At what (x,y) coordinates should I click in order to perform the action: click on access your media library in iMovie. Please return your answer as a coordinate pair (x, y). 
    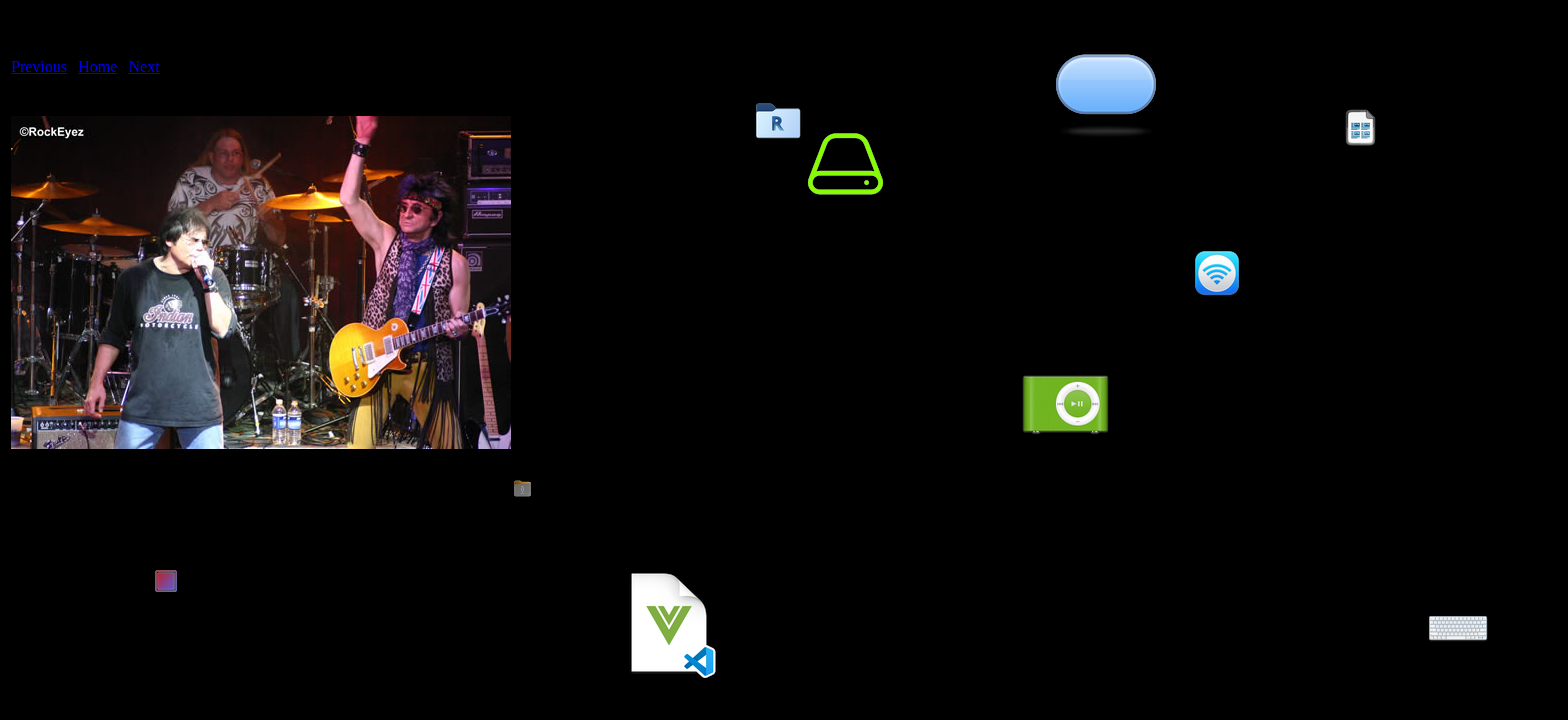
    Looking at the image, I should click on (166, 581).